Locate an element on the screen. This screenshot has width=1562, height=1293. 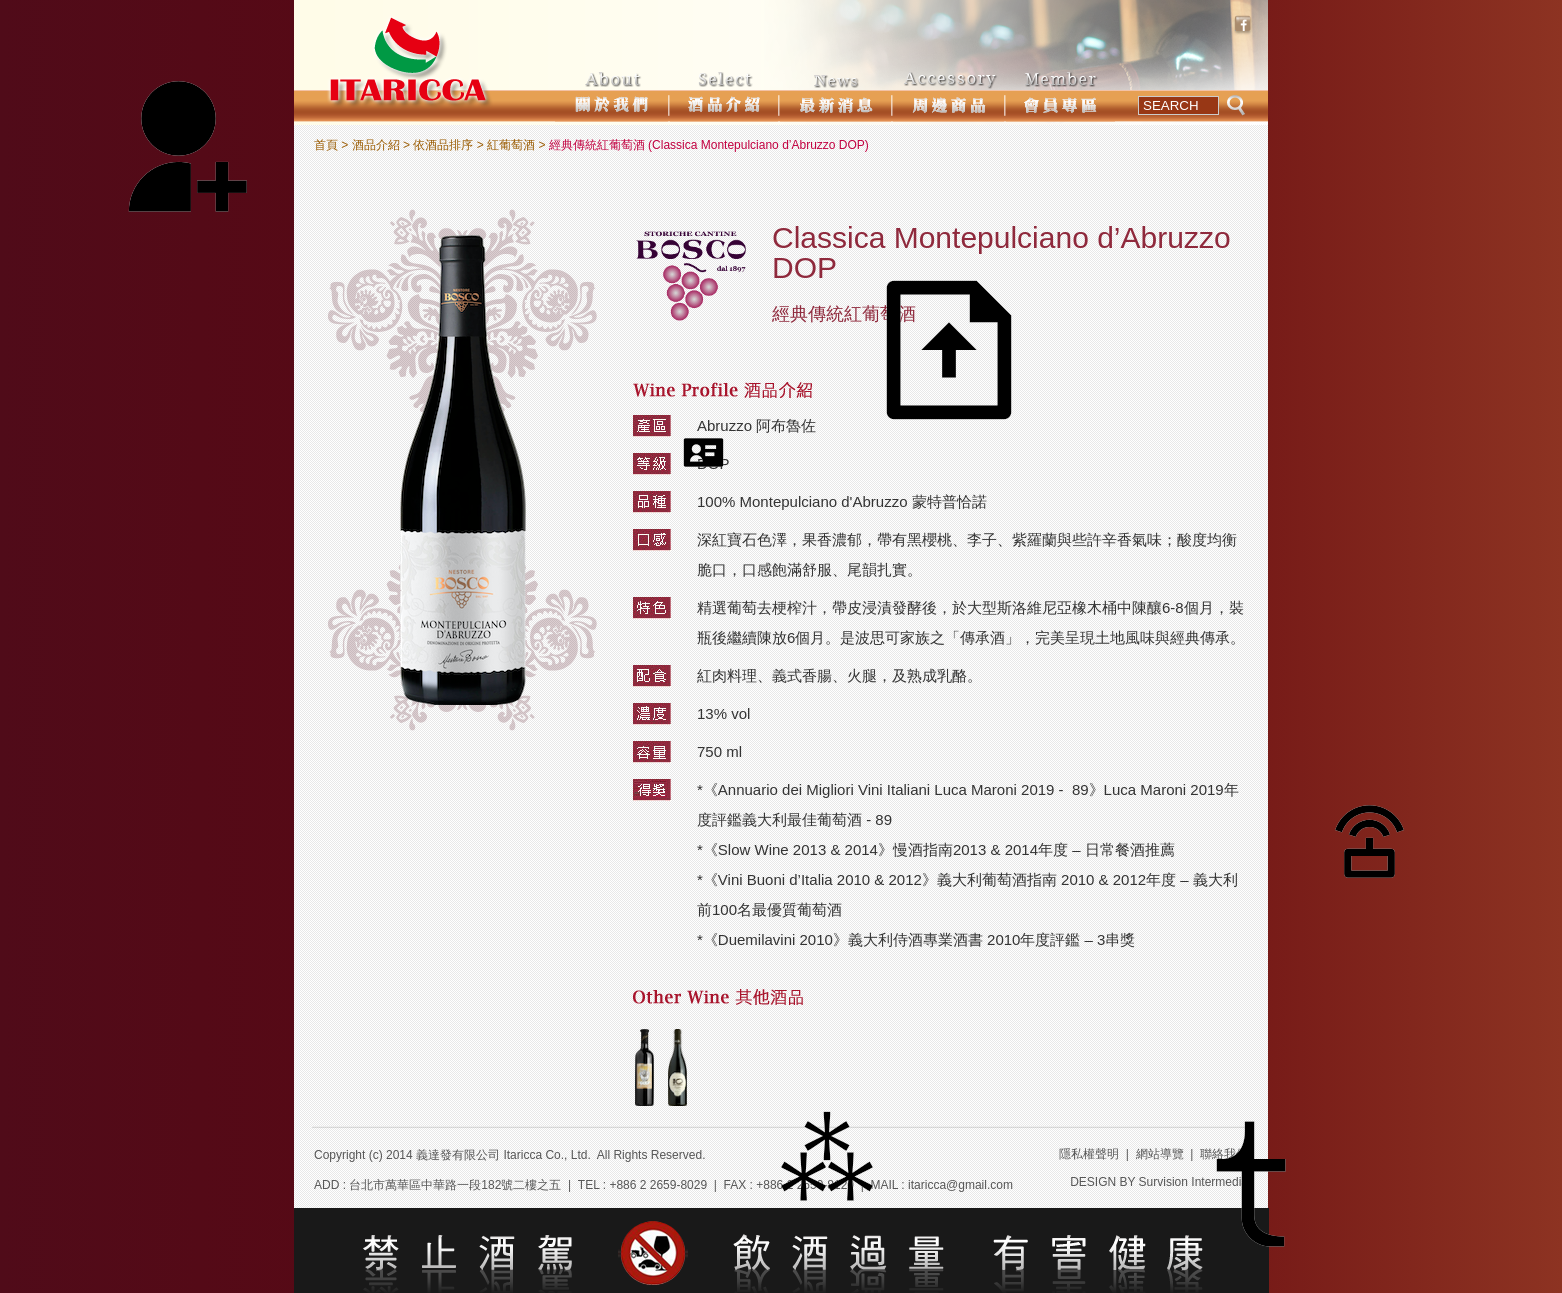
add a new user or contact is located at coordinates (178, 149).